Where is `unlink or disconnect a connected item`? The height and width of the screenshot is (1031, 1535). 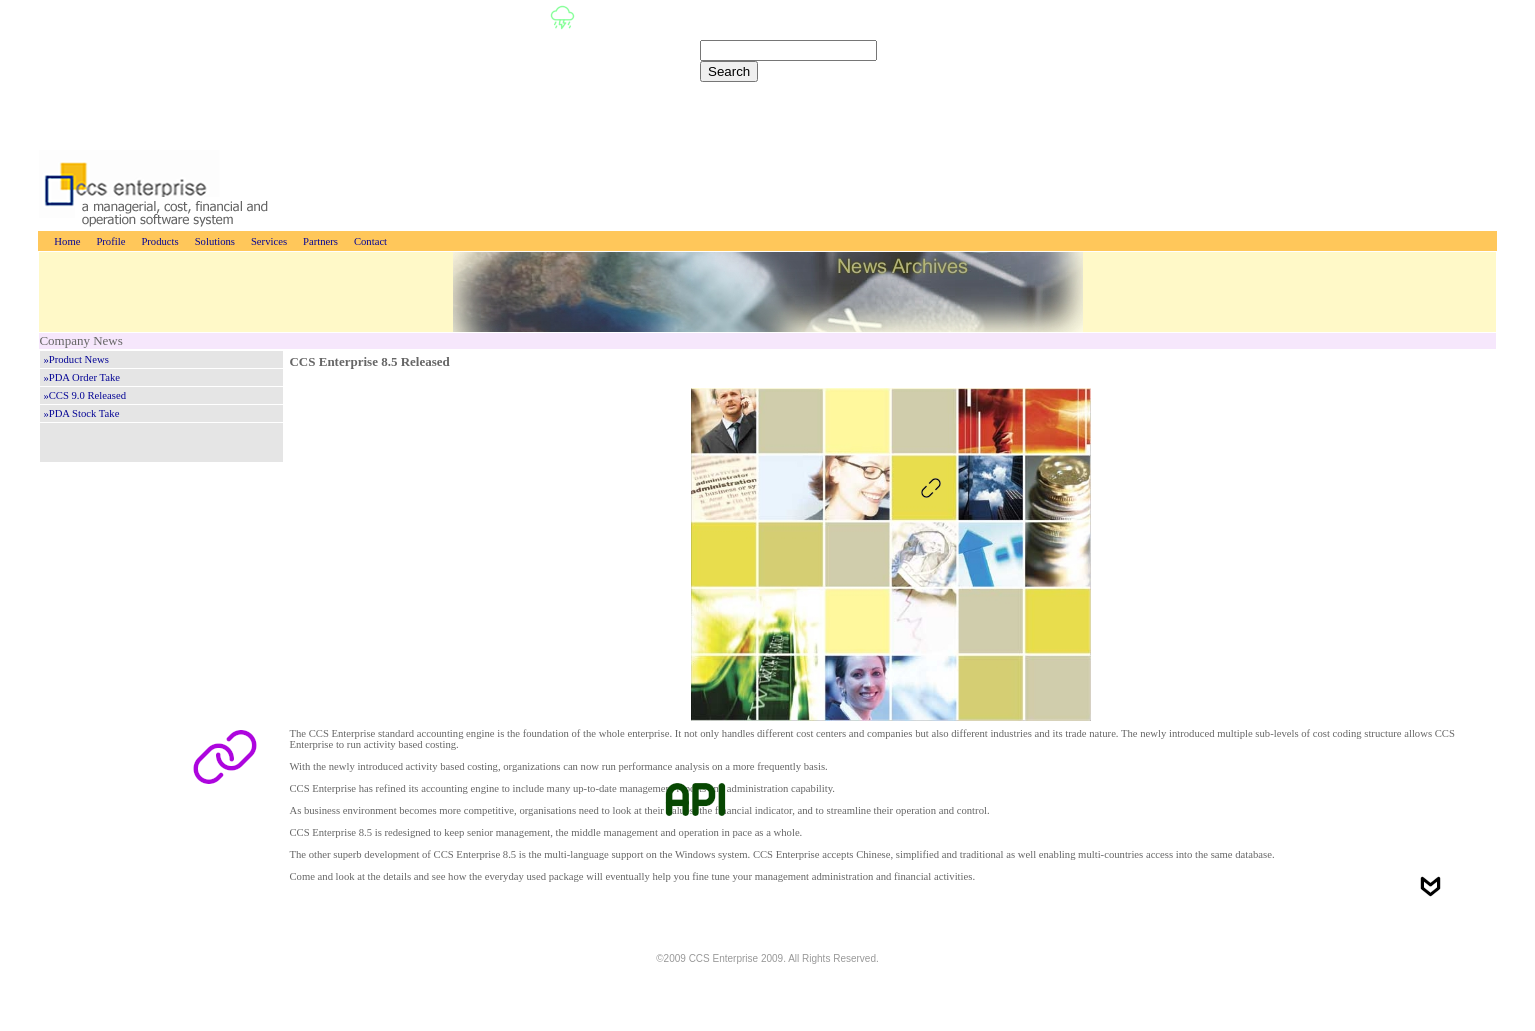
unlink or disconnect a connected item is located at coordinates (931, 488).